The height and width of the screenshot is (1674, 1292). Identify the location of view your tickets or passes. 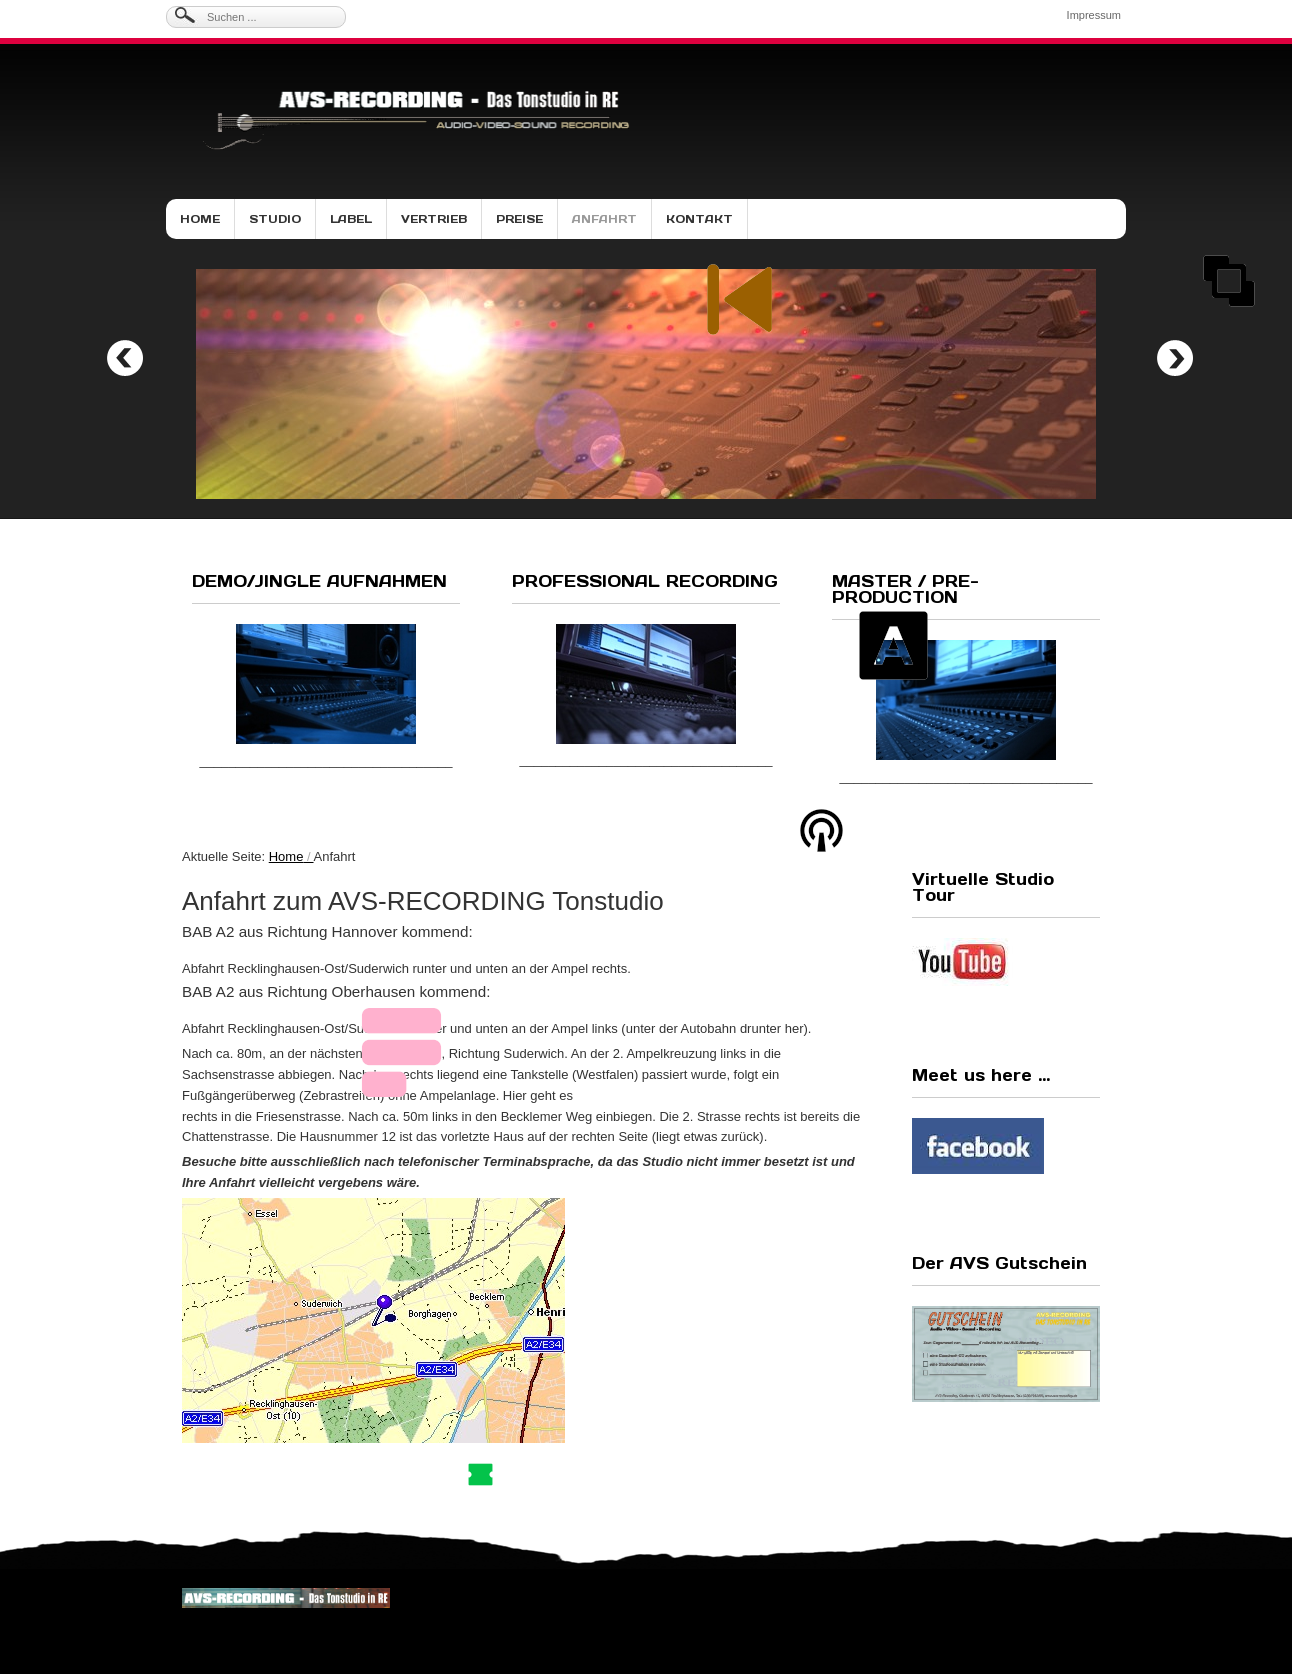
(480, 1474).